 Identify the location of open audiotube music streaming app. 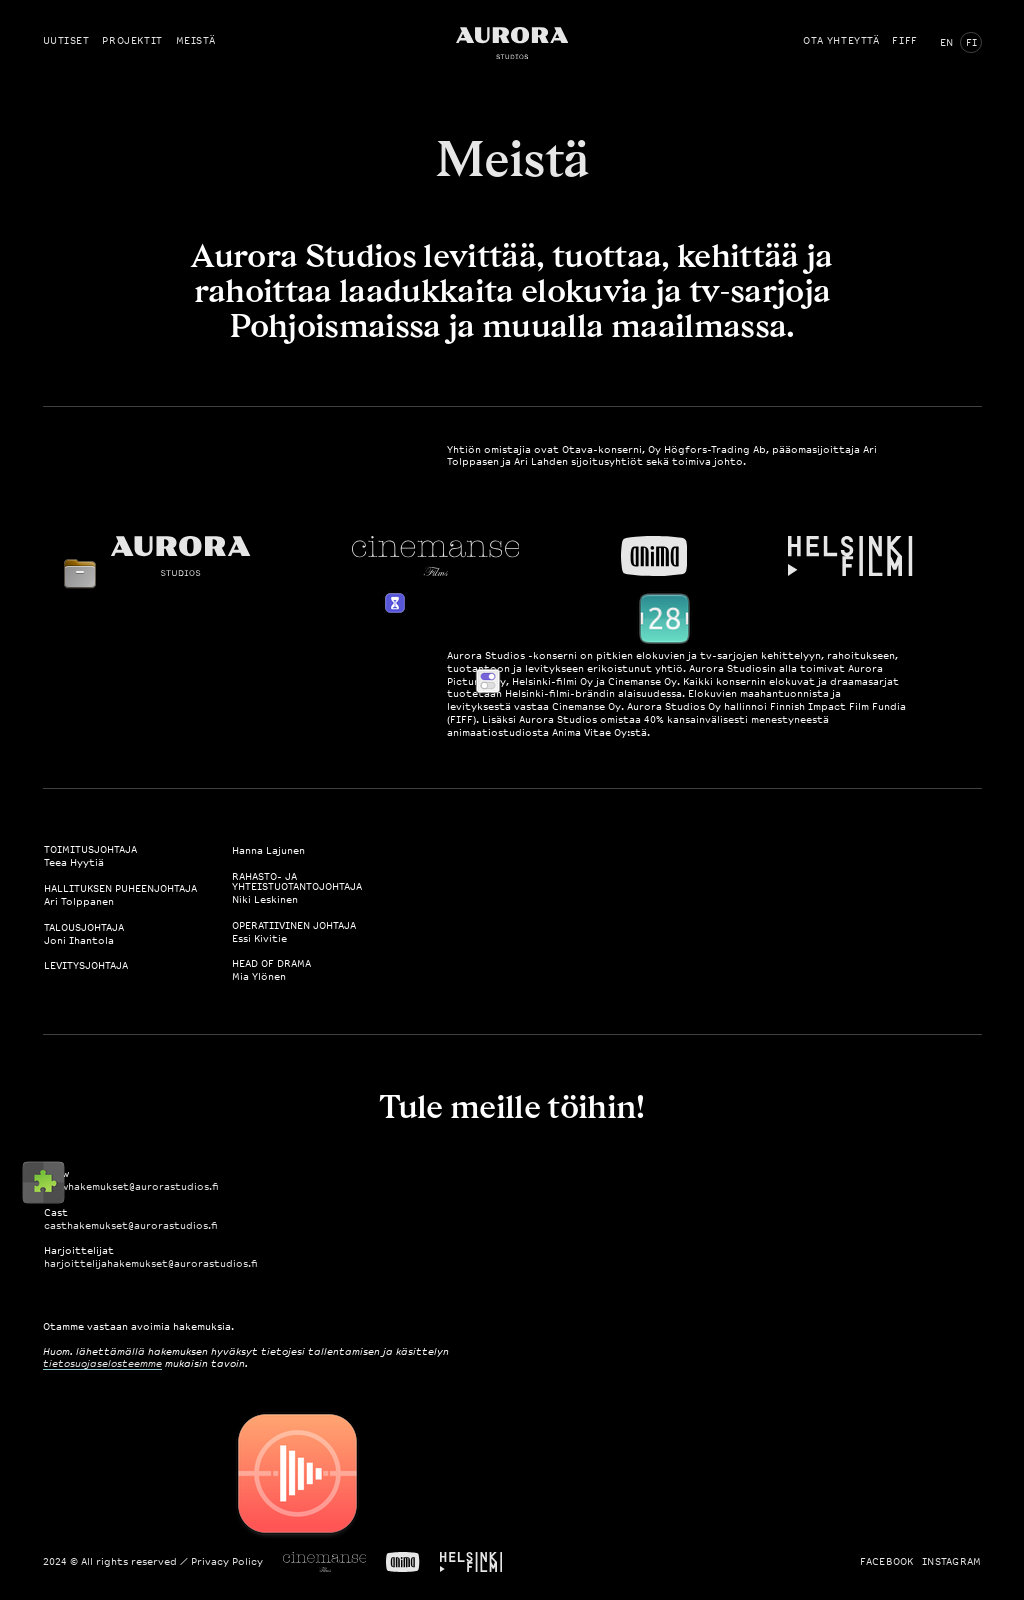
(297, 1473).